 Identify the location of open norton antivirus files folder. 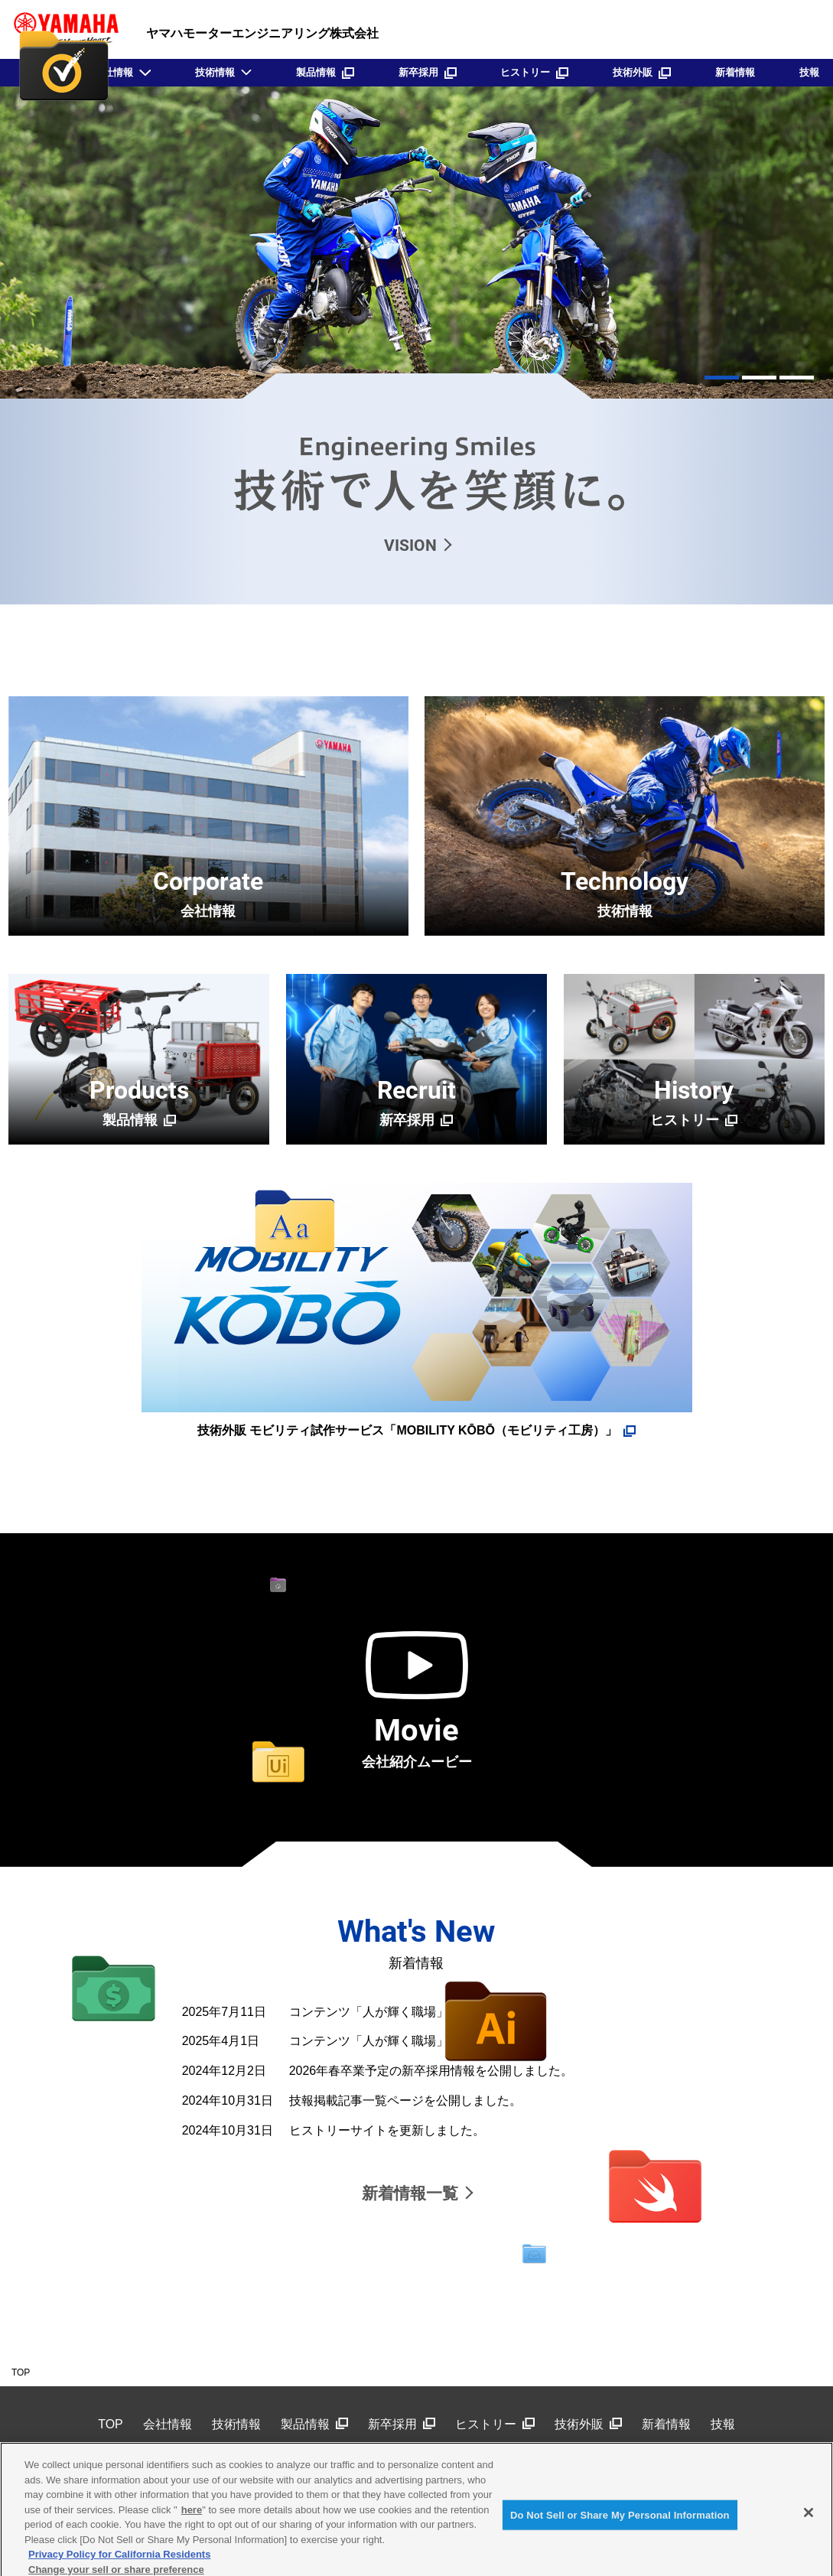
(63, 68).